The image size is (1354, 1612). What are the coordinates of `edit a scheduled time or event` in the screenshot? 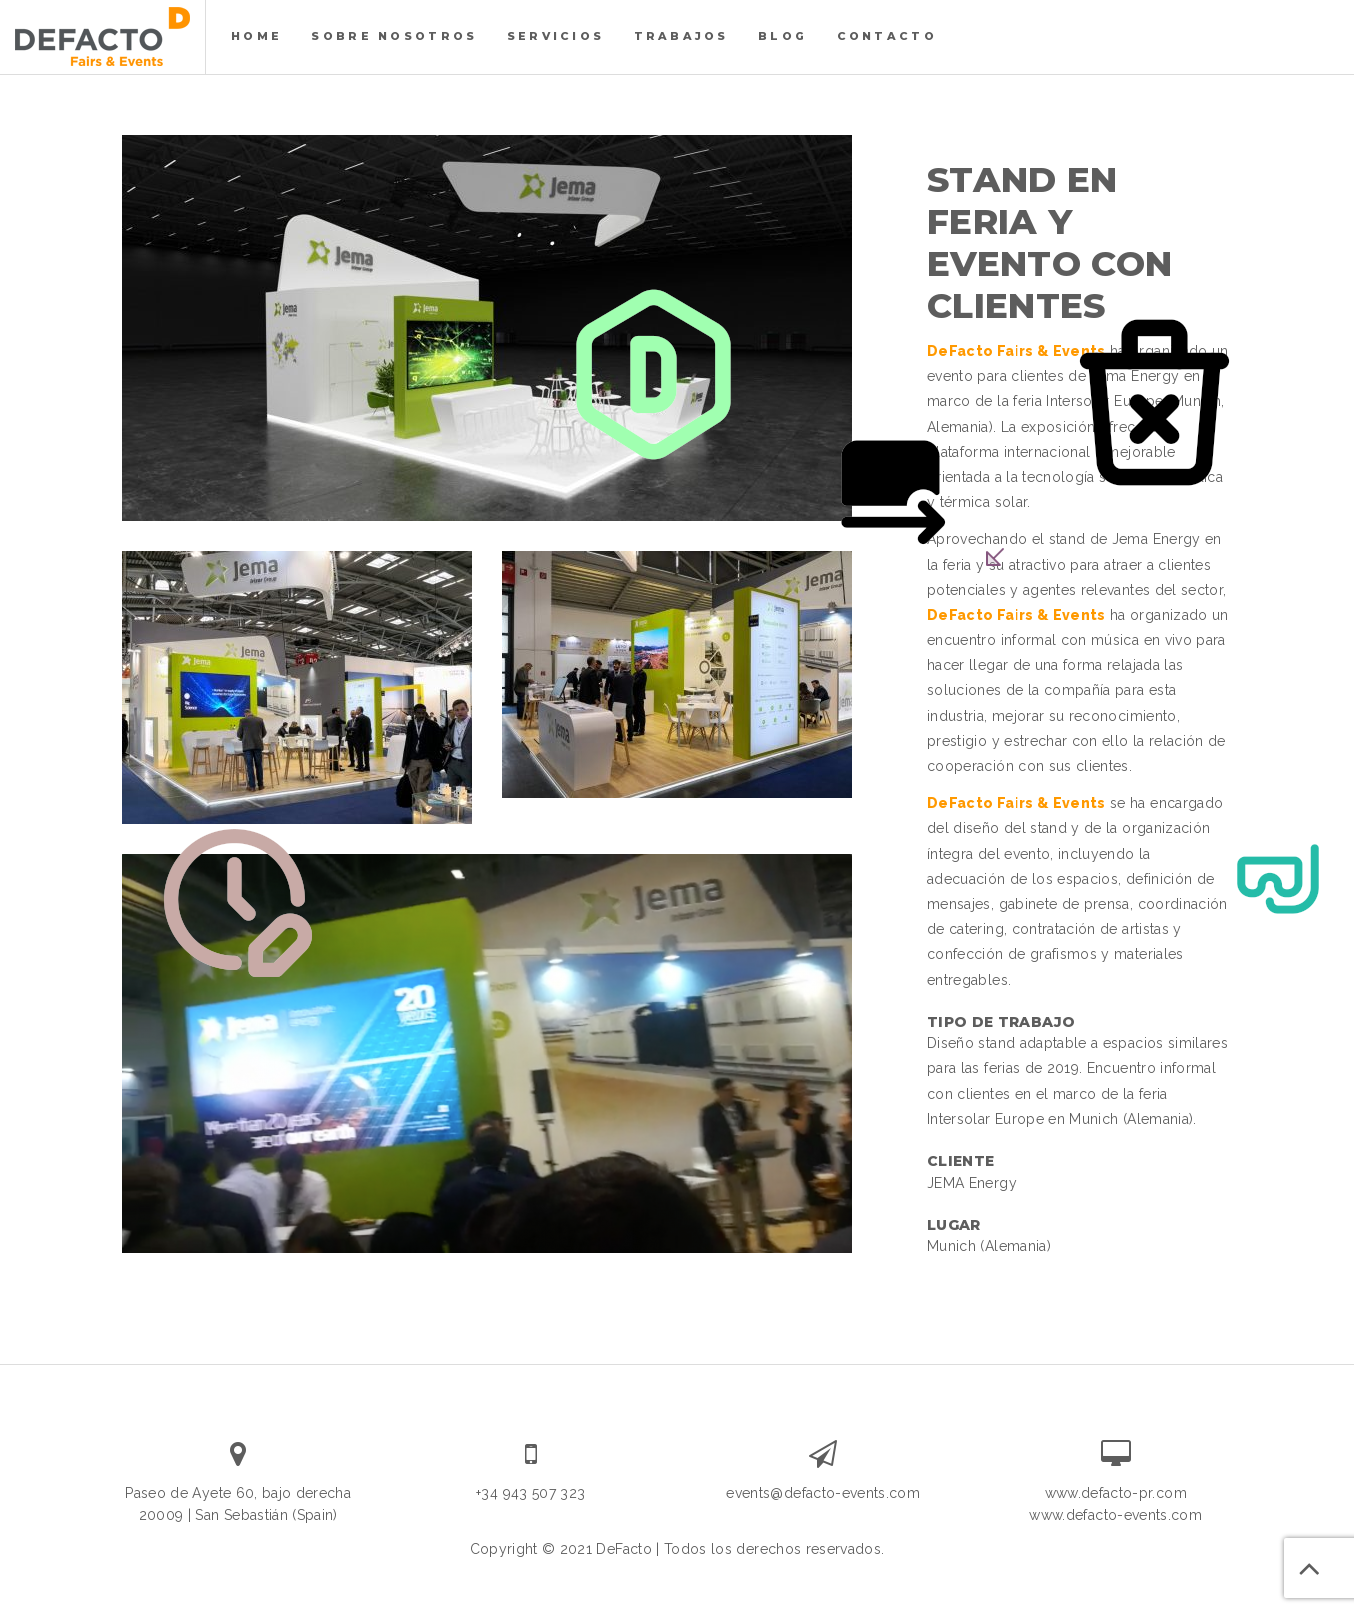 It's located at (234, 899).